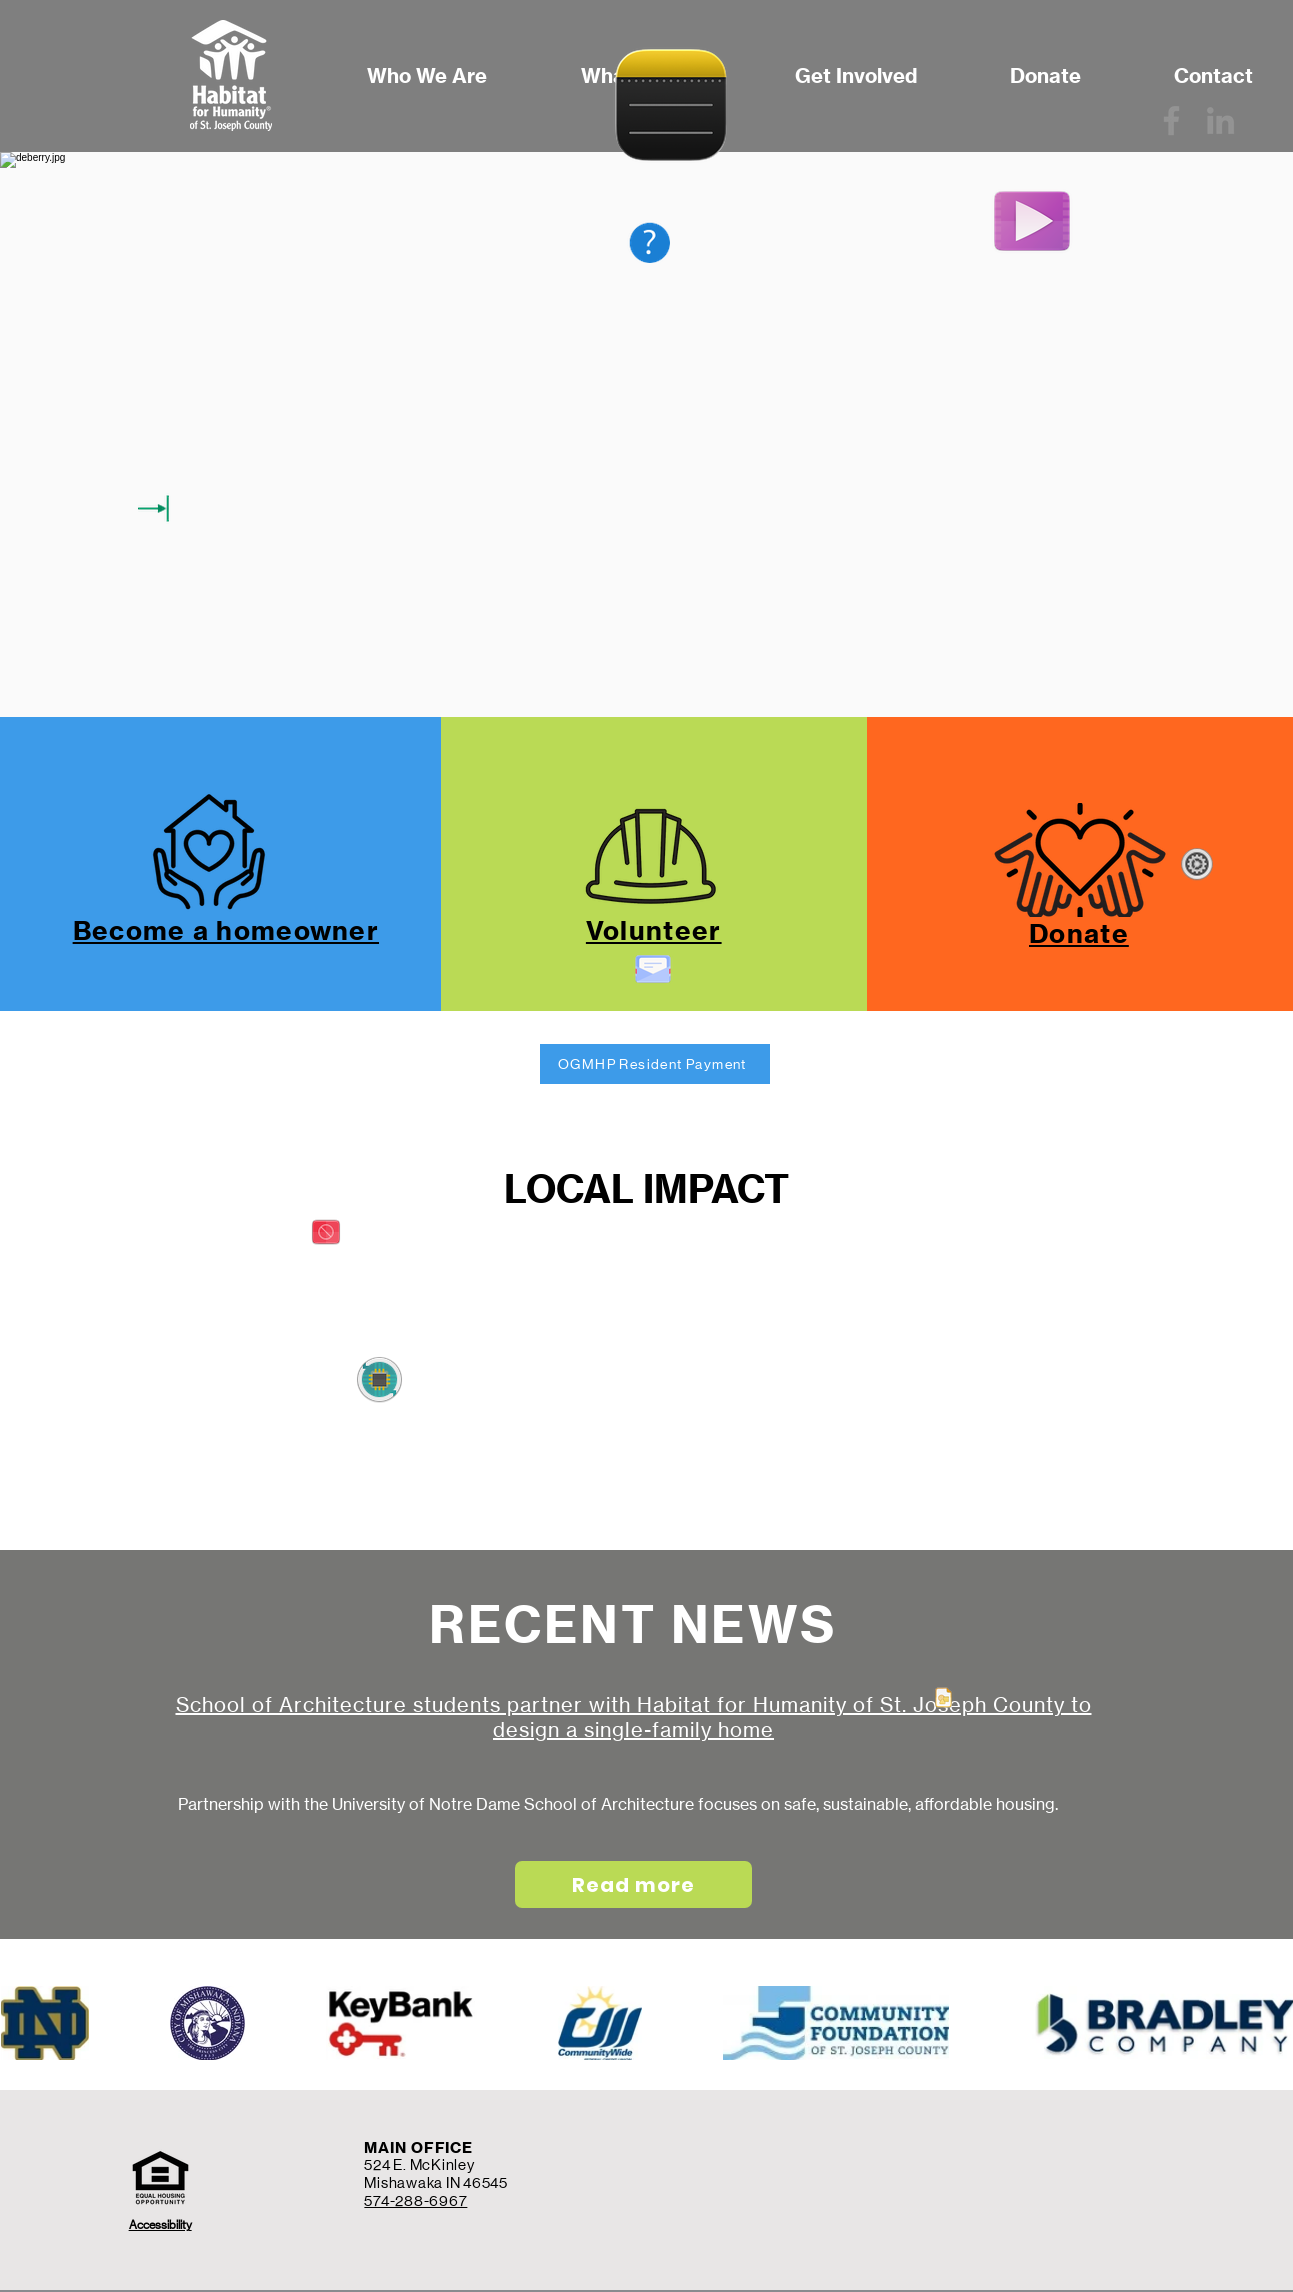  I want to click on open settings or preferences, so click(1197, 864).